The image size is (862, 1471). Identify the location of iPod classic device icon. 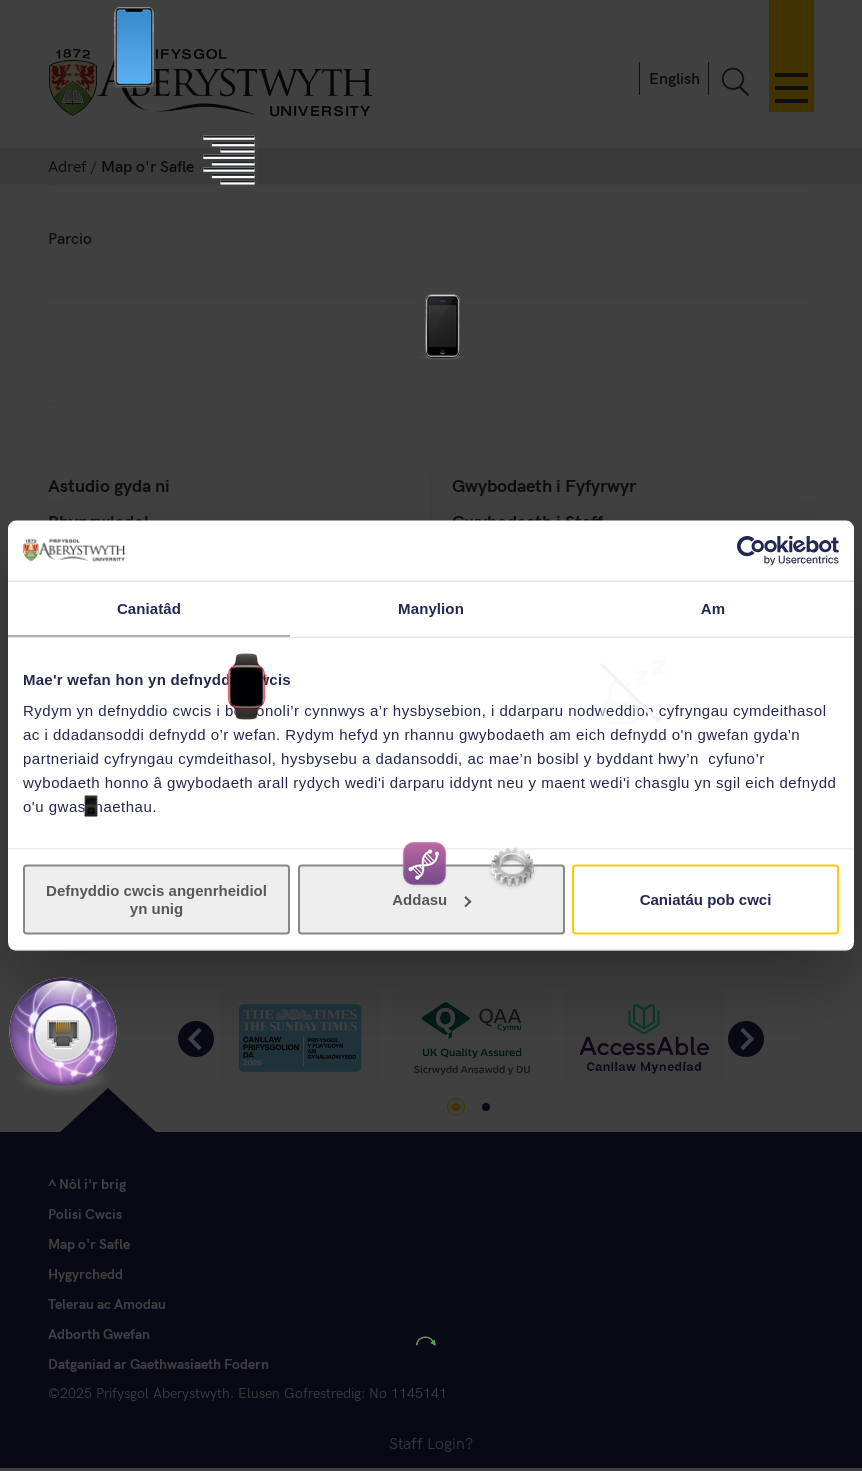
(91, 806).